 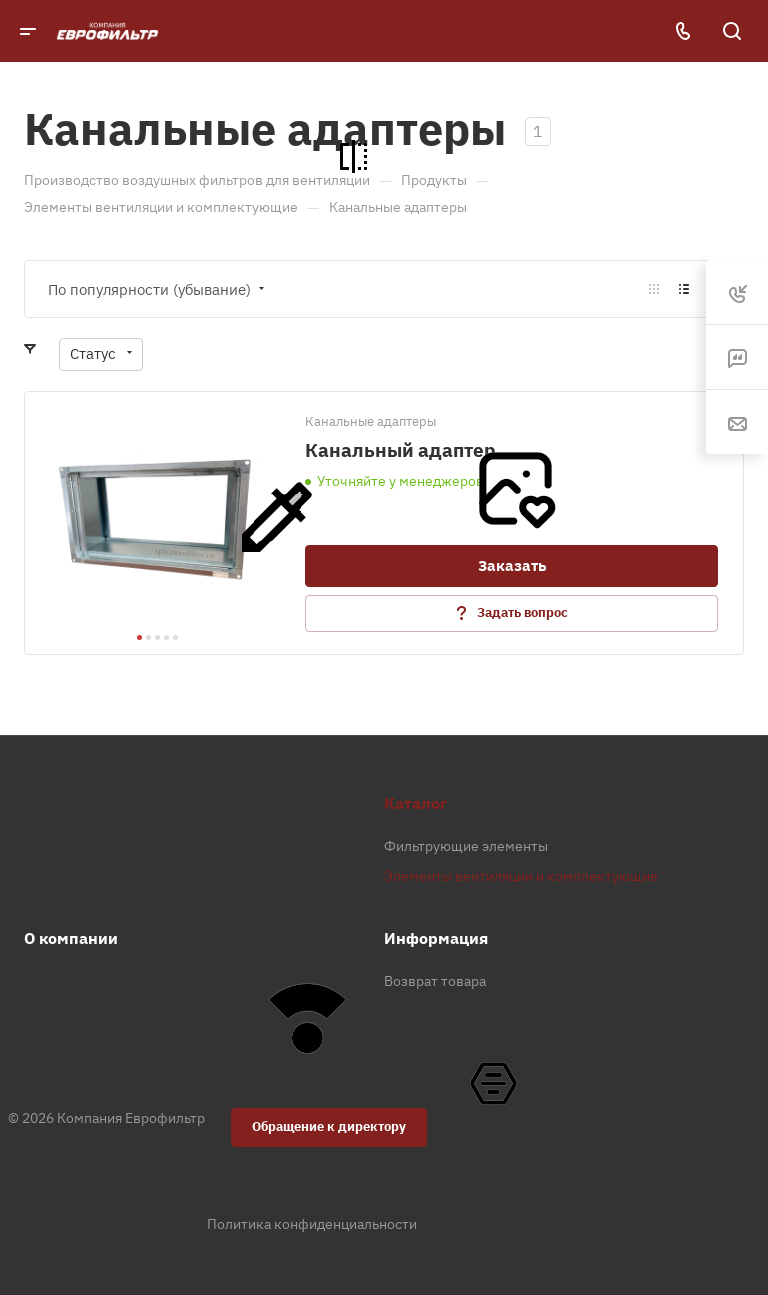 What do you see at coordinates (307, 1018) in the screenshot?
I see `calibrate compass or direction sensor` at bounding box center [307, 1018].